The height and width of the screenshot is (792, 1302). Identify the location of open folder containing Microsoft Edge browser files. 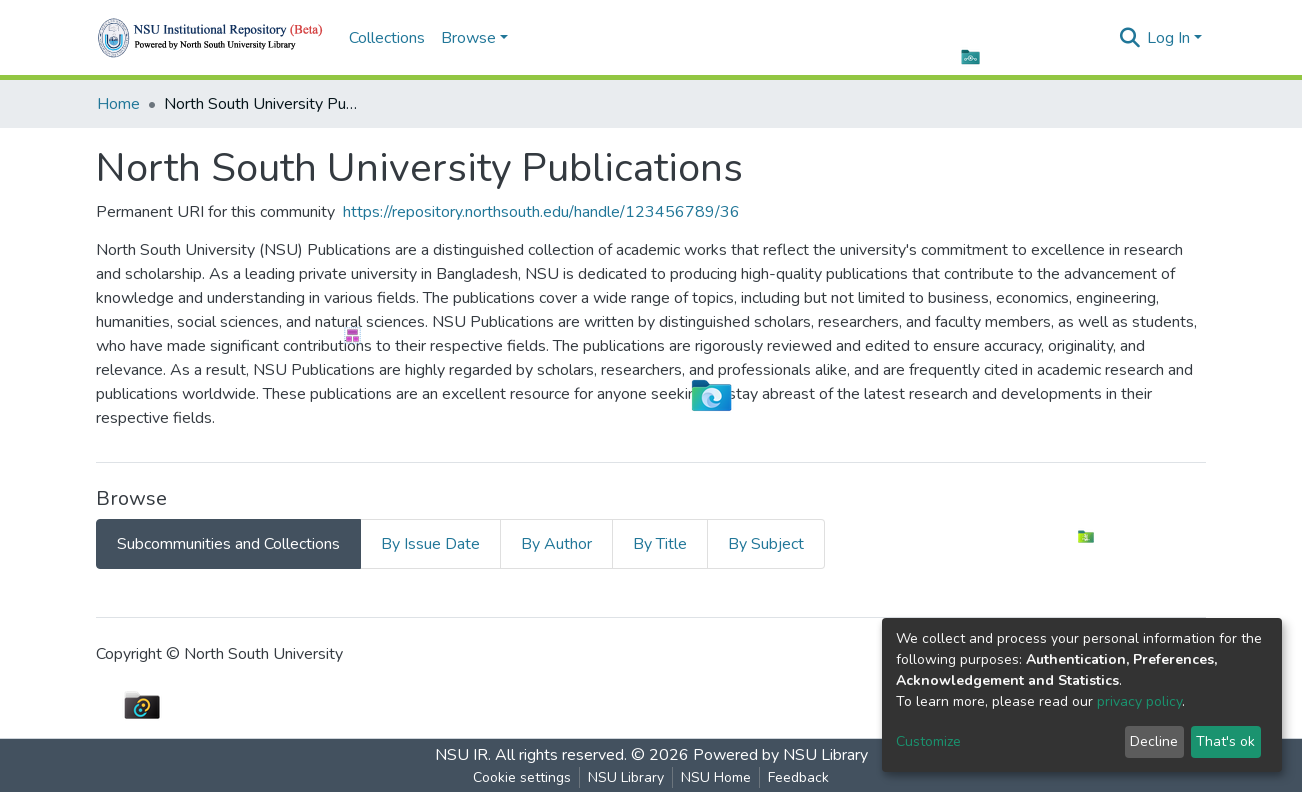
(711, 396).